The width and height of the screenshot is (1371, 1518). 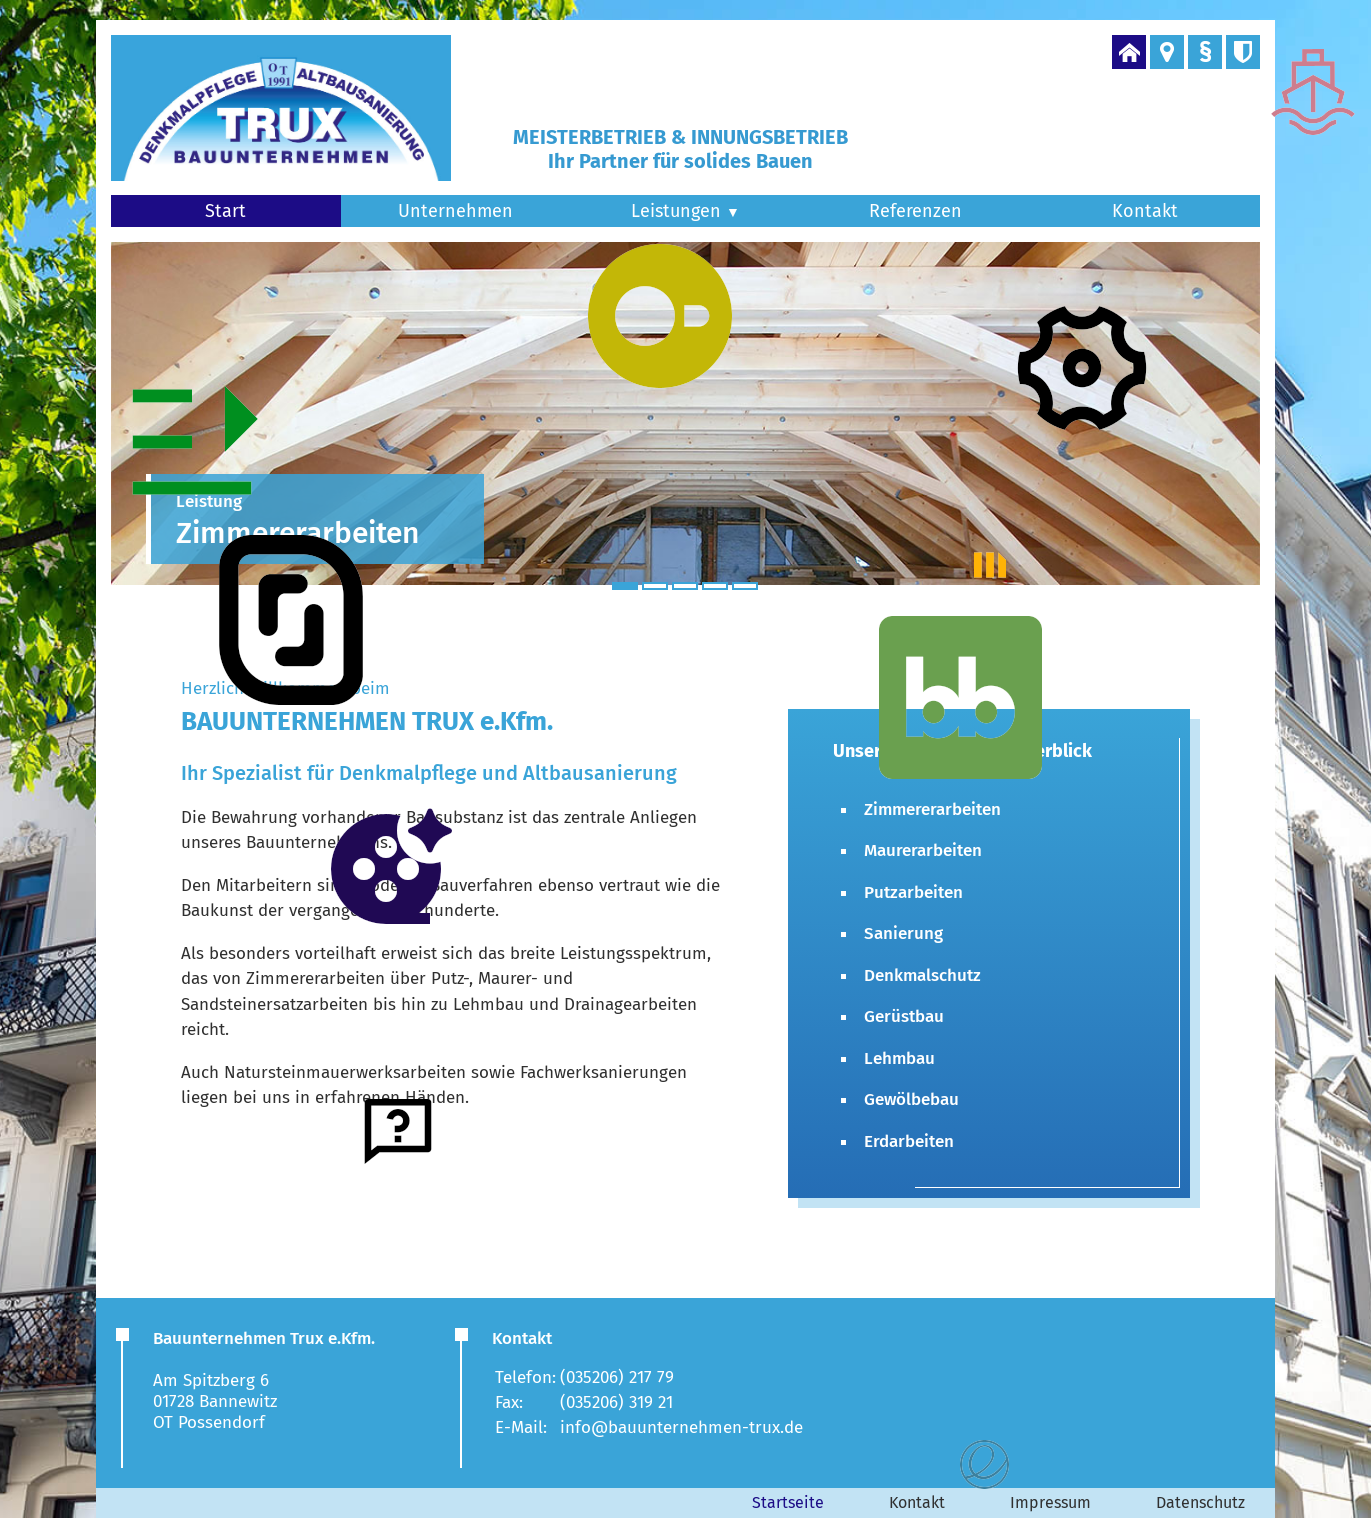 I want to click on budibase app or service logo, so click(x=960, y=697).